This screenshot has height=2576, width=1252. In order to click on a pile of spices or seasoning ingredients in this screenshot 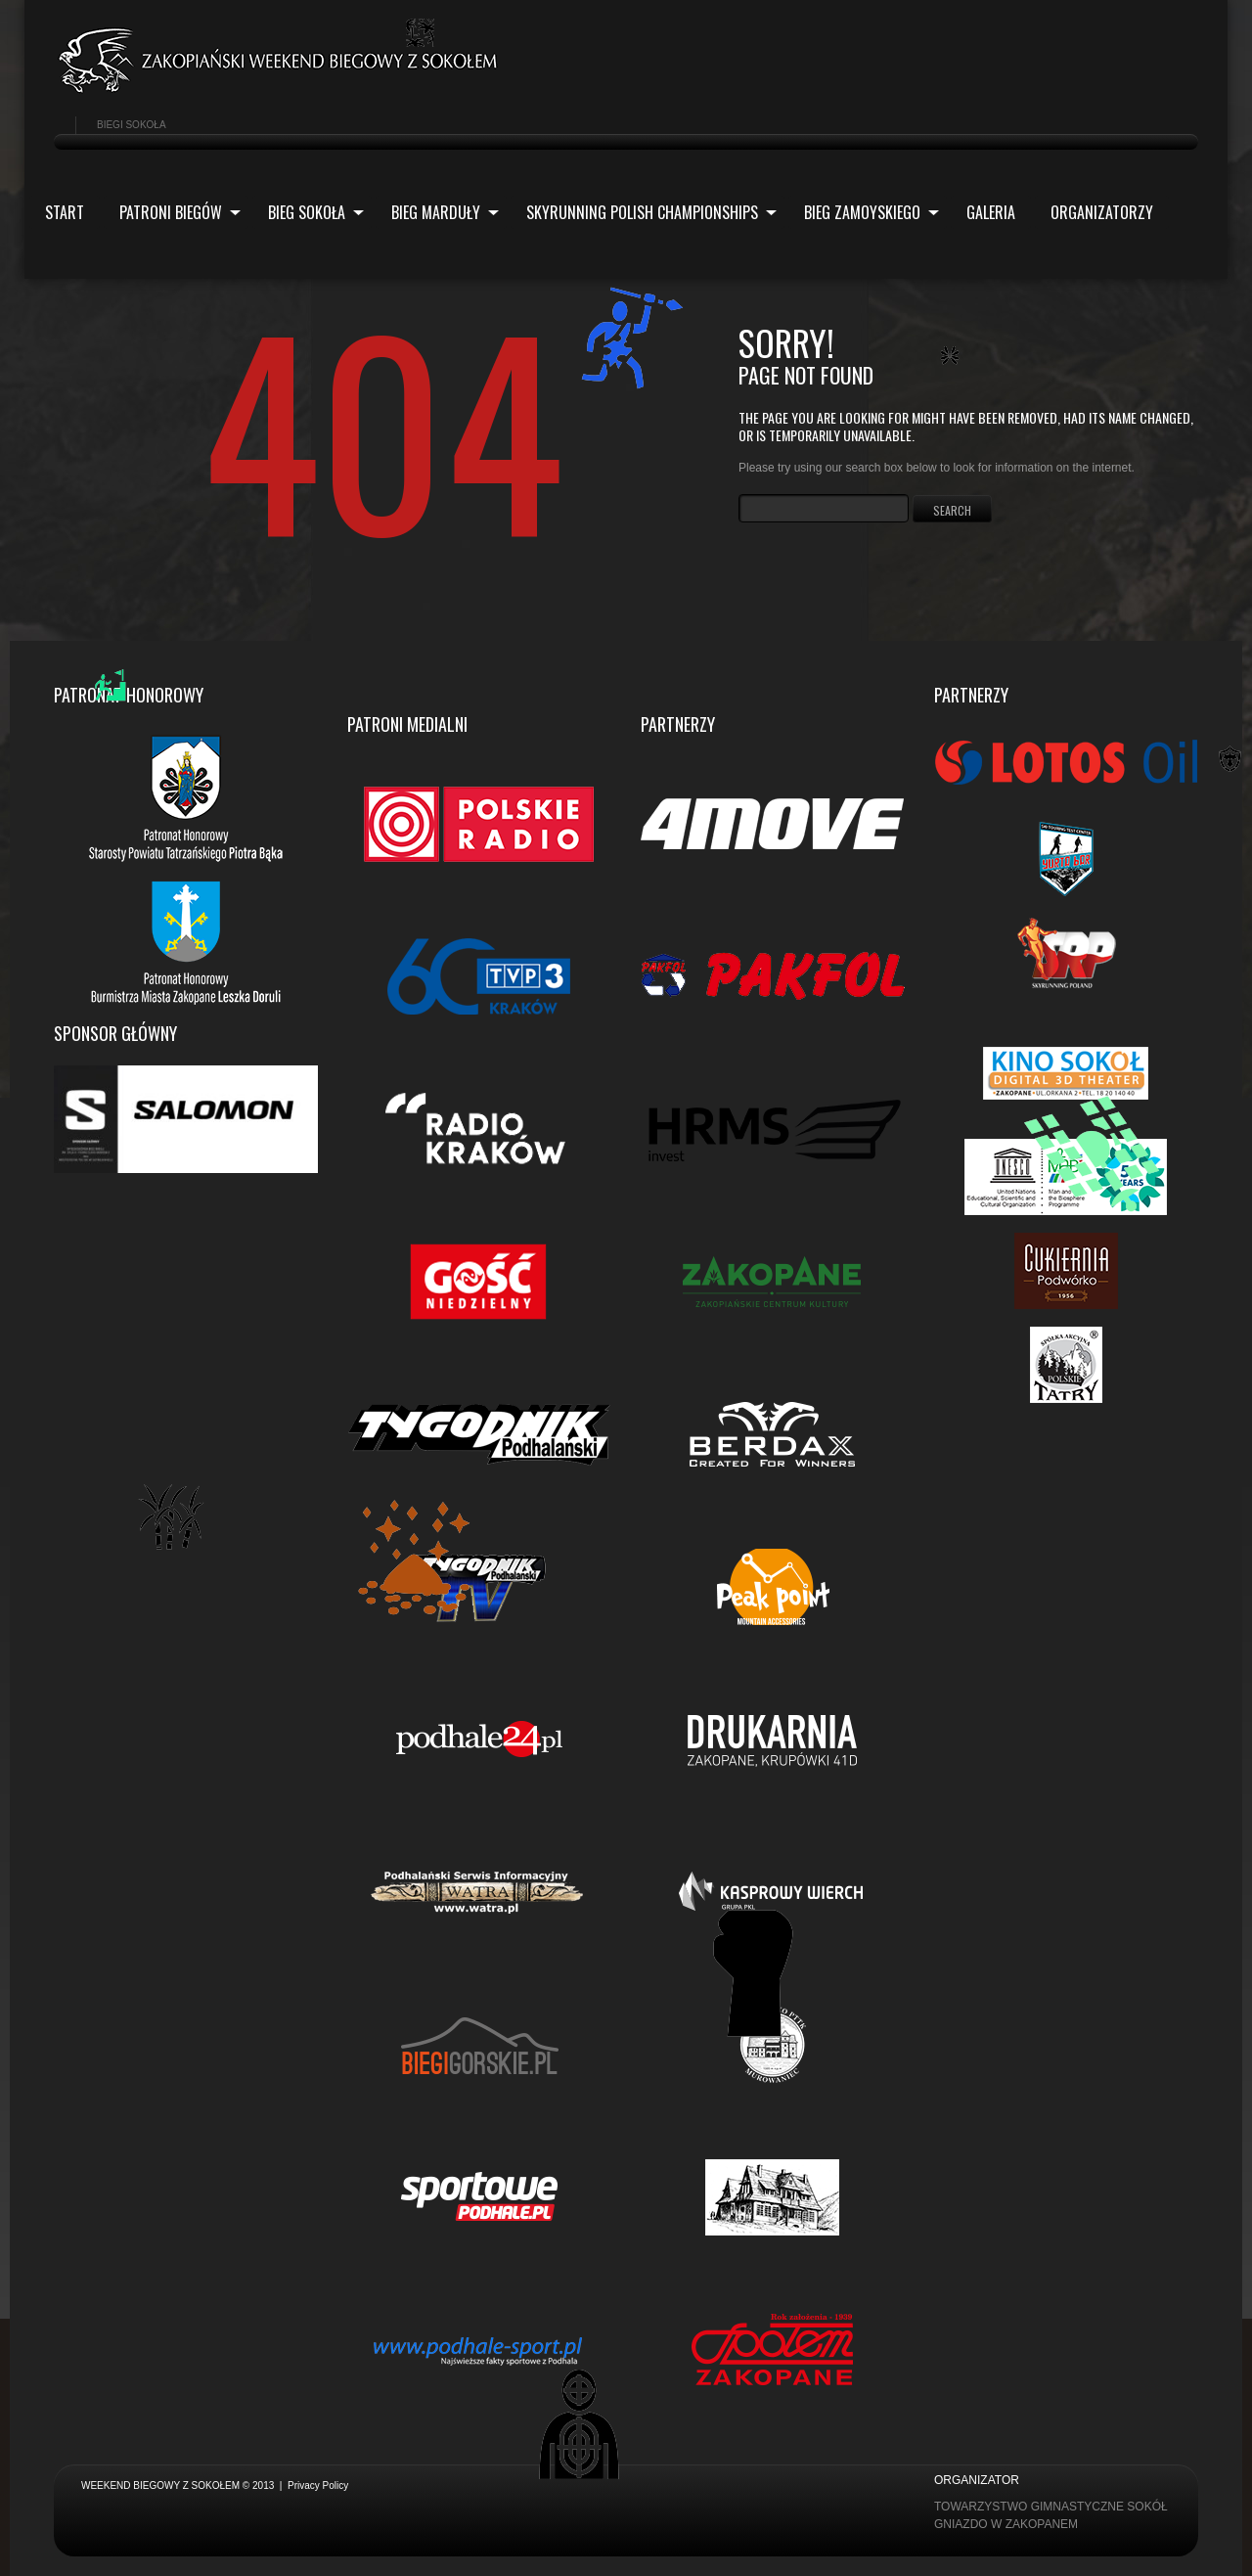, I will do `click(415, 1558)`.